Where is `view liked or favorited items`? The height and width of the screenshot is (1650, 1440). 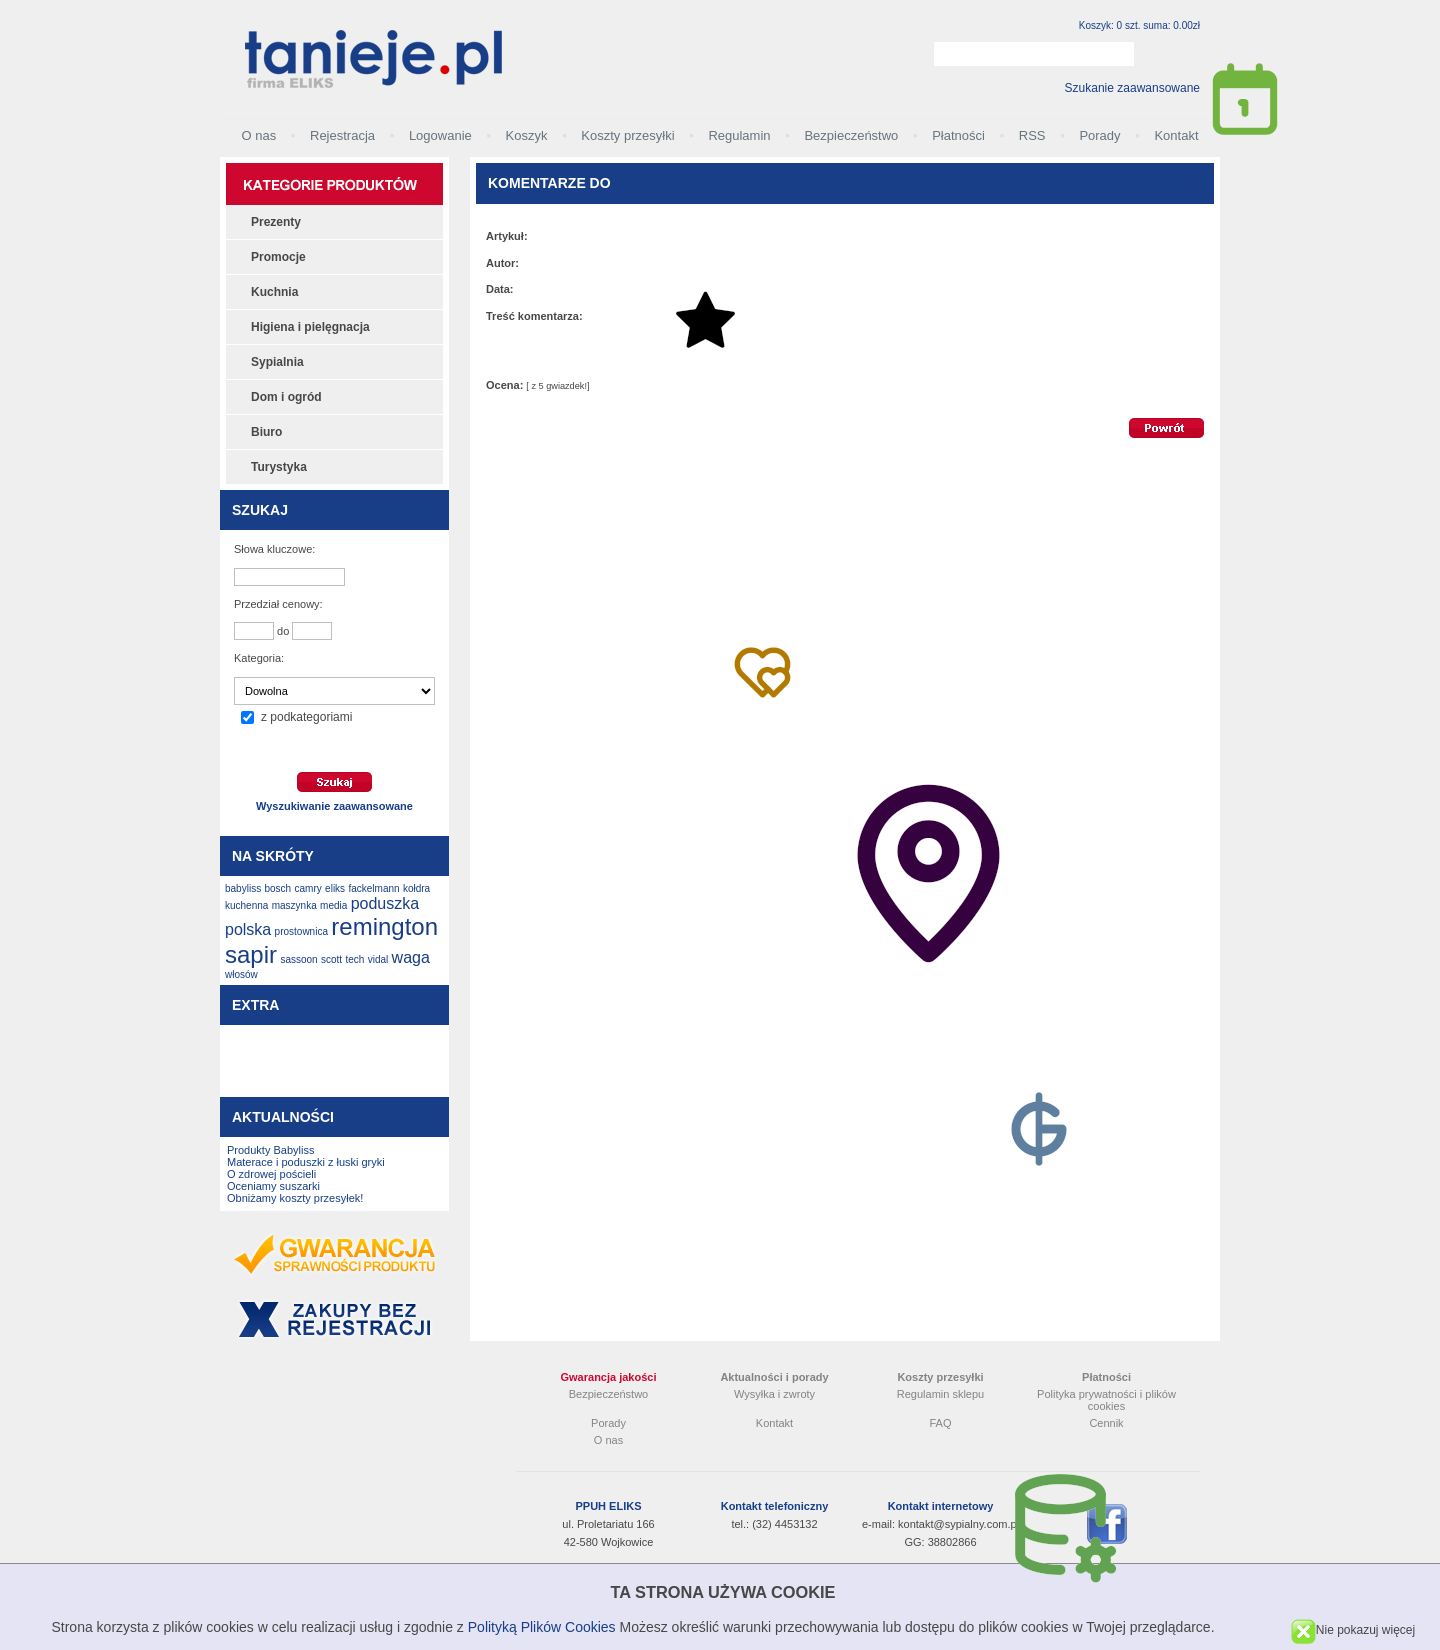
view liked or favorited items is located at coordinates (762, 672).